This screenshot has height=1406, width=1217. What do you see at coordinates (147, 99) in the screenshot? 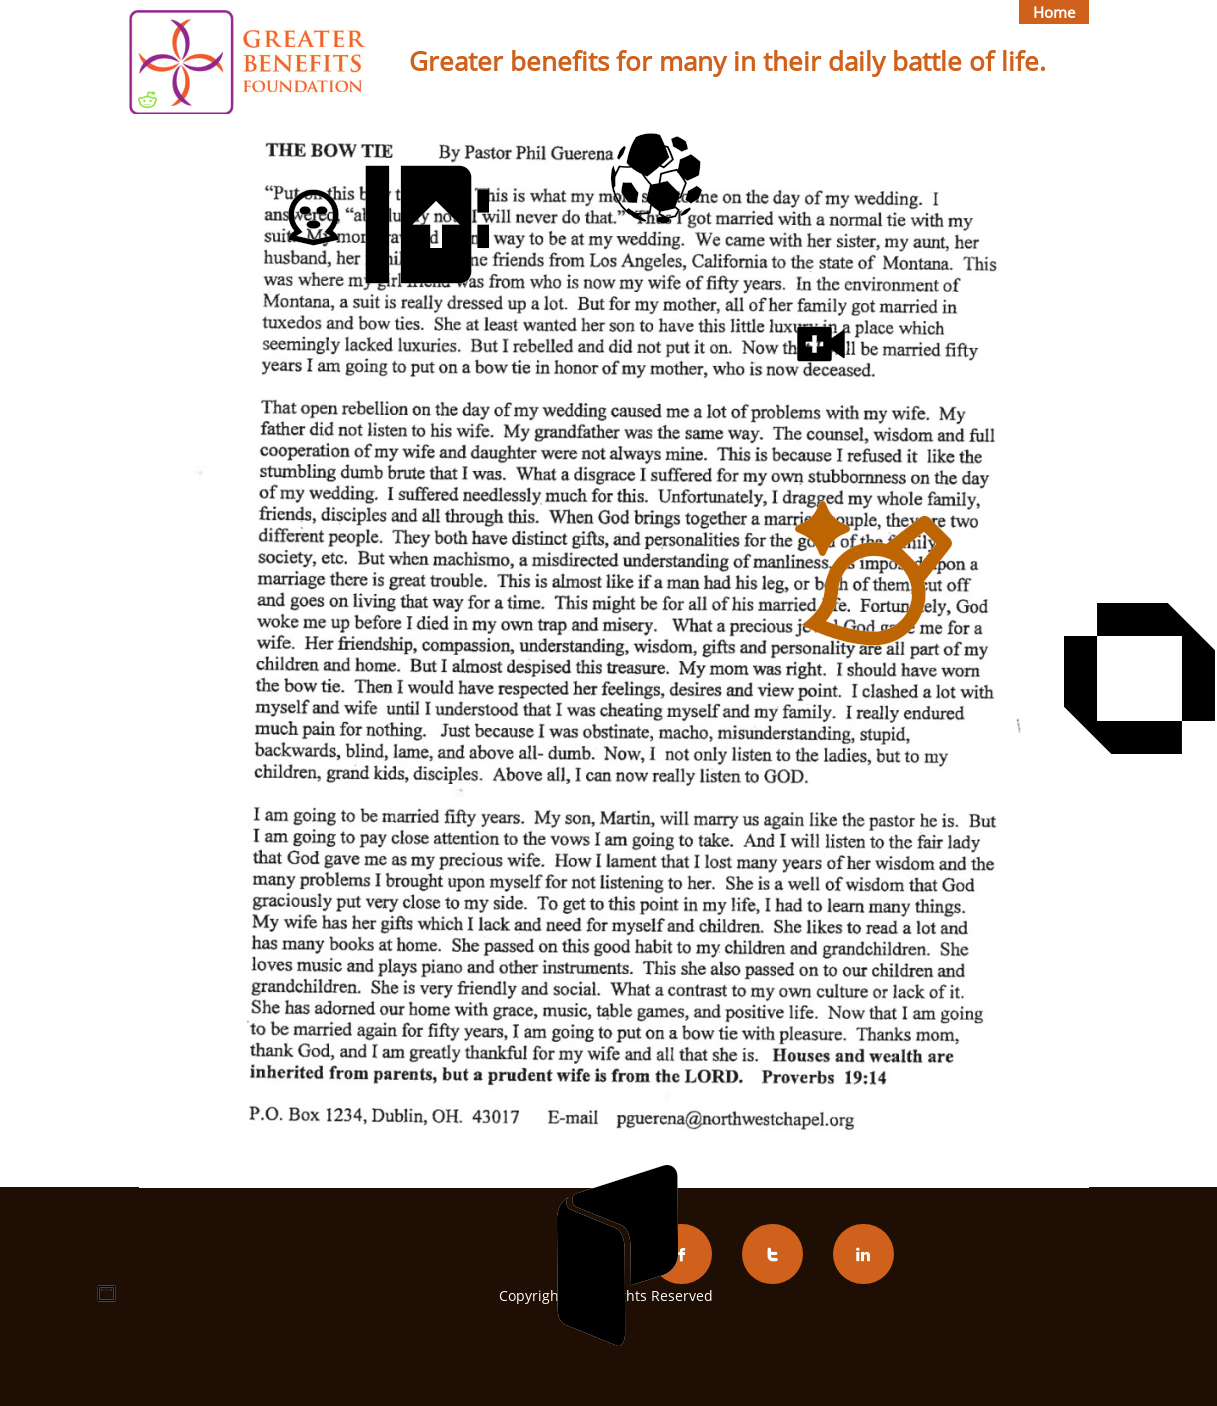
I see `open the Reddit app` at bounding box center [147, 99].